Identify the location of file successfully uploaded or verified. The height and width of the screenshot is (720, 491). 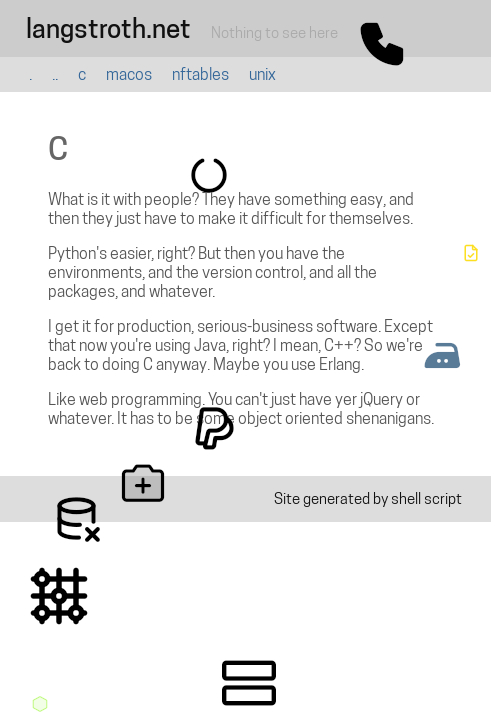
(471, 253).